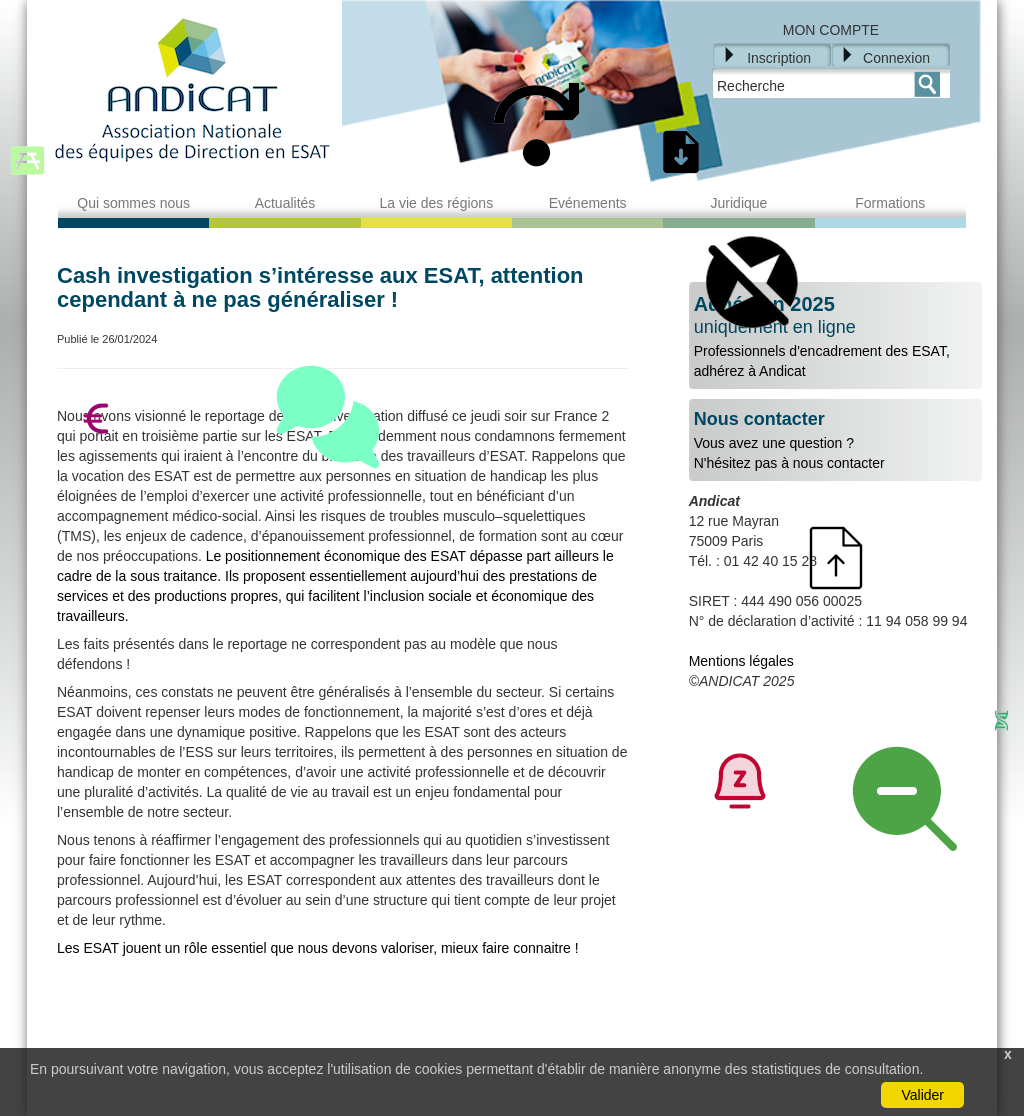  What do you see at coordinates (1001, 720) in the screenshot?
I see `access genetic or biological information` at bounding box center [1001, 720].